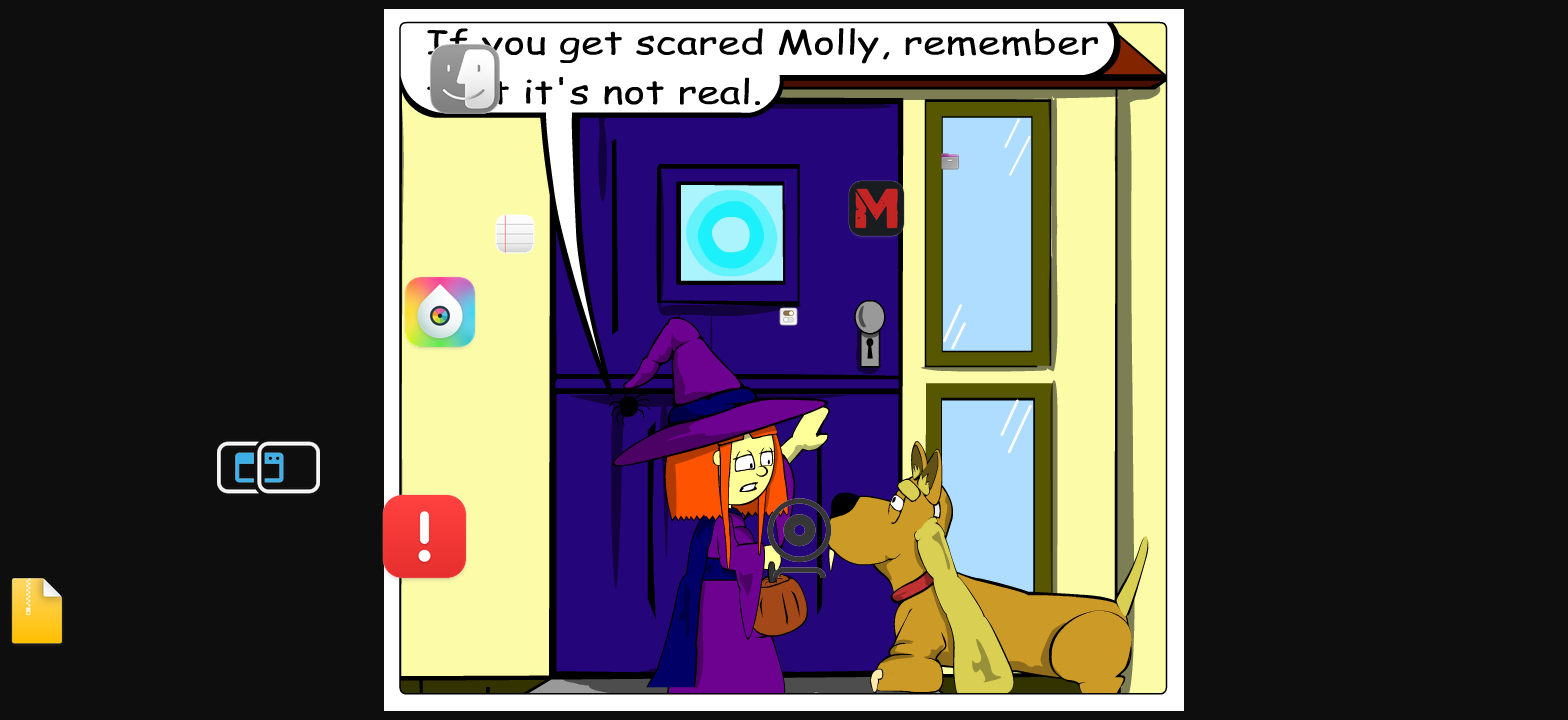 The height and width of the screenshot is (720, 1568). Describe the element at coordinates (37, 612) in the screenshot. I see `a compressed gzip archive file` at that location.